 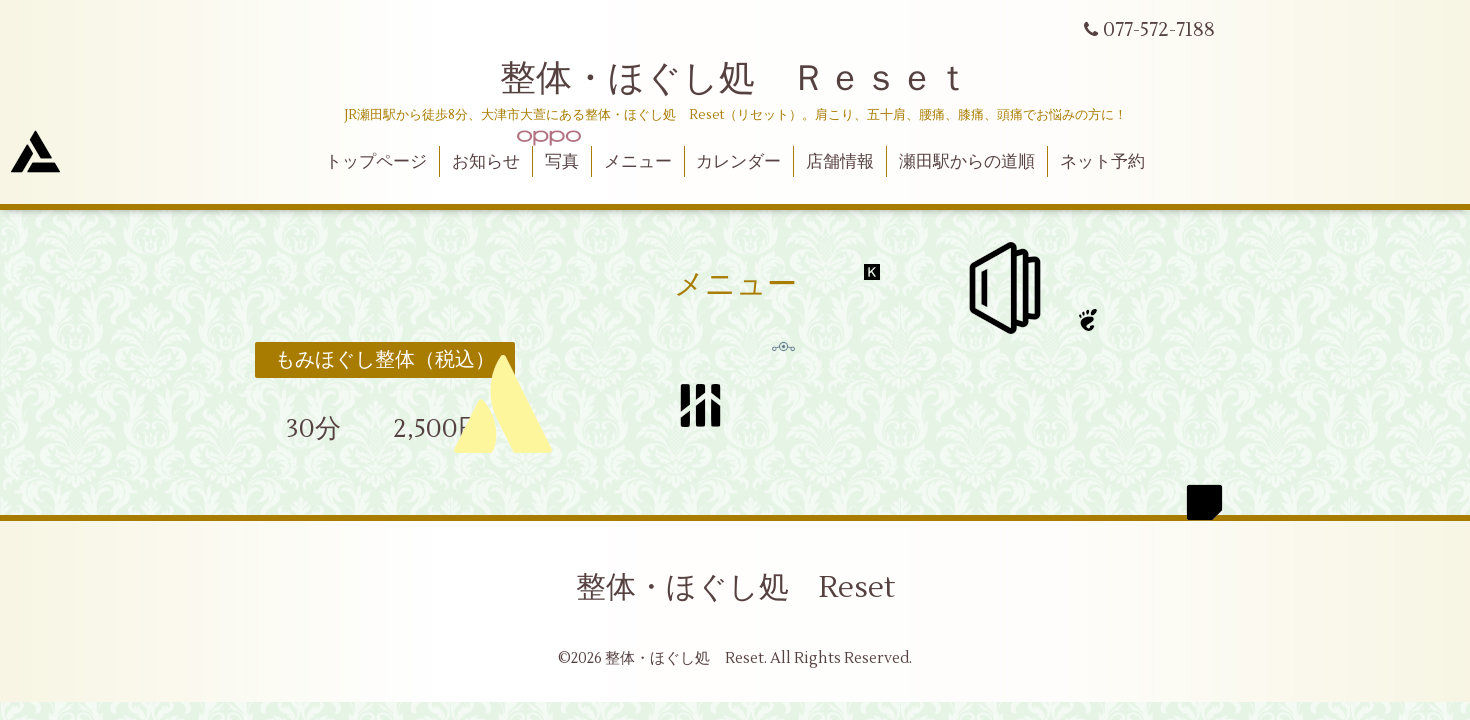 What do you see at coordinates (35, 151) in the screenshot?
I see `Alchemy blockchain development platform logo` at bounding box center [35, 151].